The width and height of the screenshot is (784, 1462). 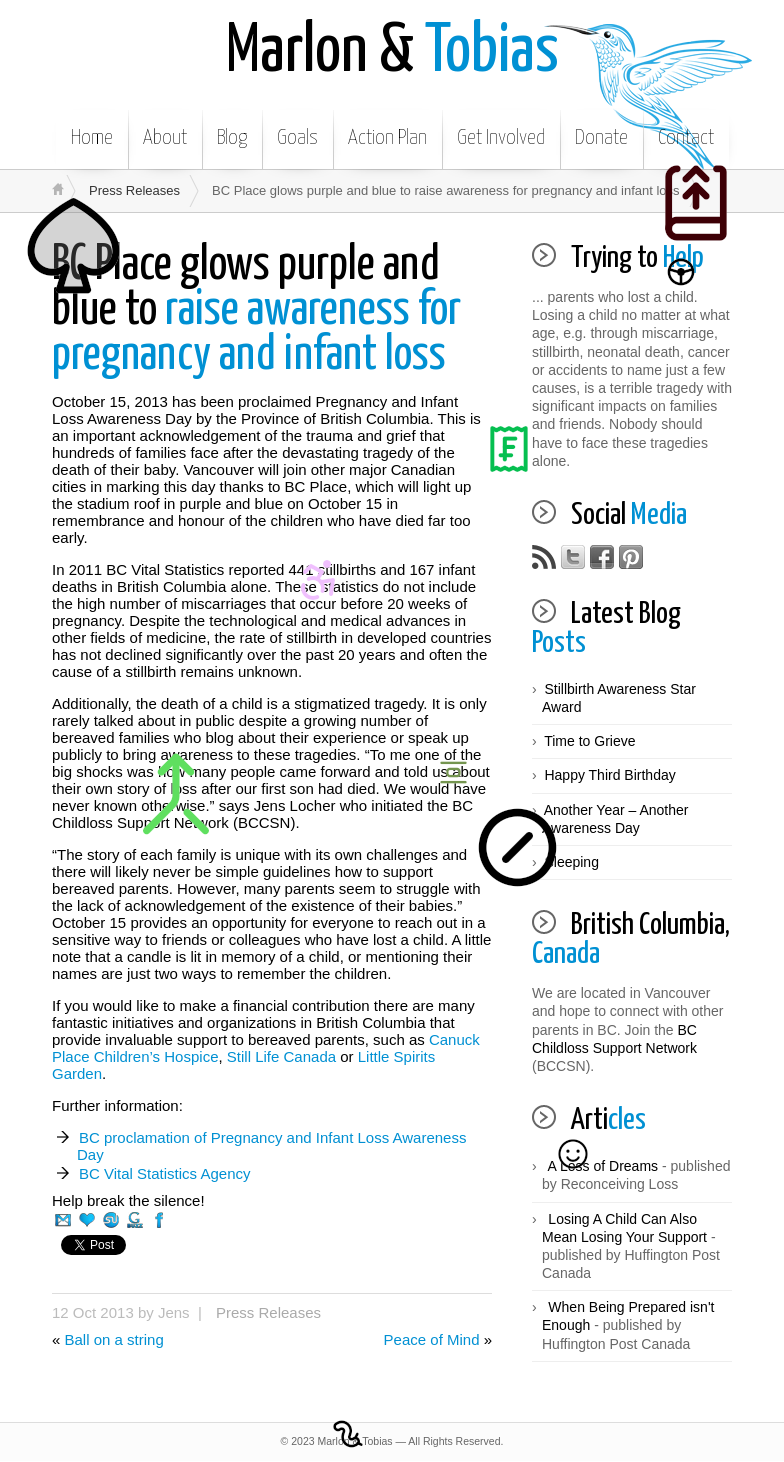 I want to click on indicates pest or malware detection, so click(x=348, y=1434).